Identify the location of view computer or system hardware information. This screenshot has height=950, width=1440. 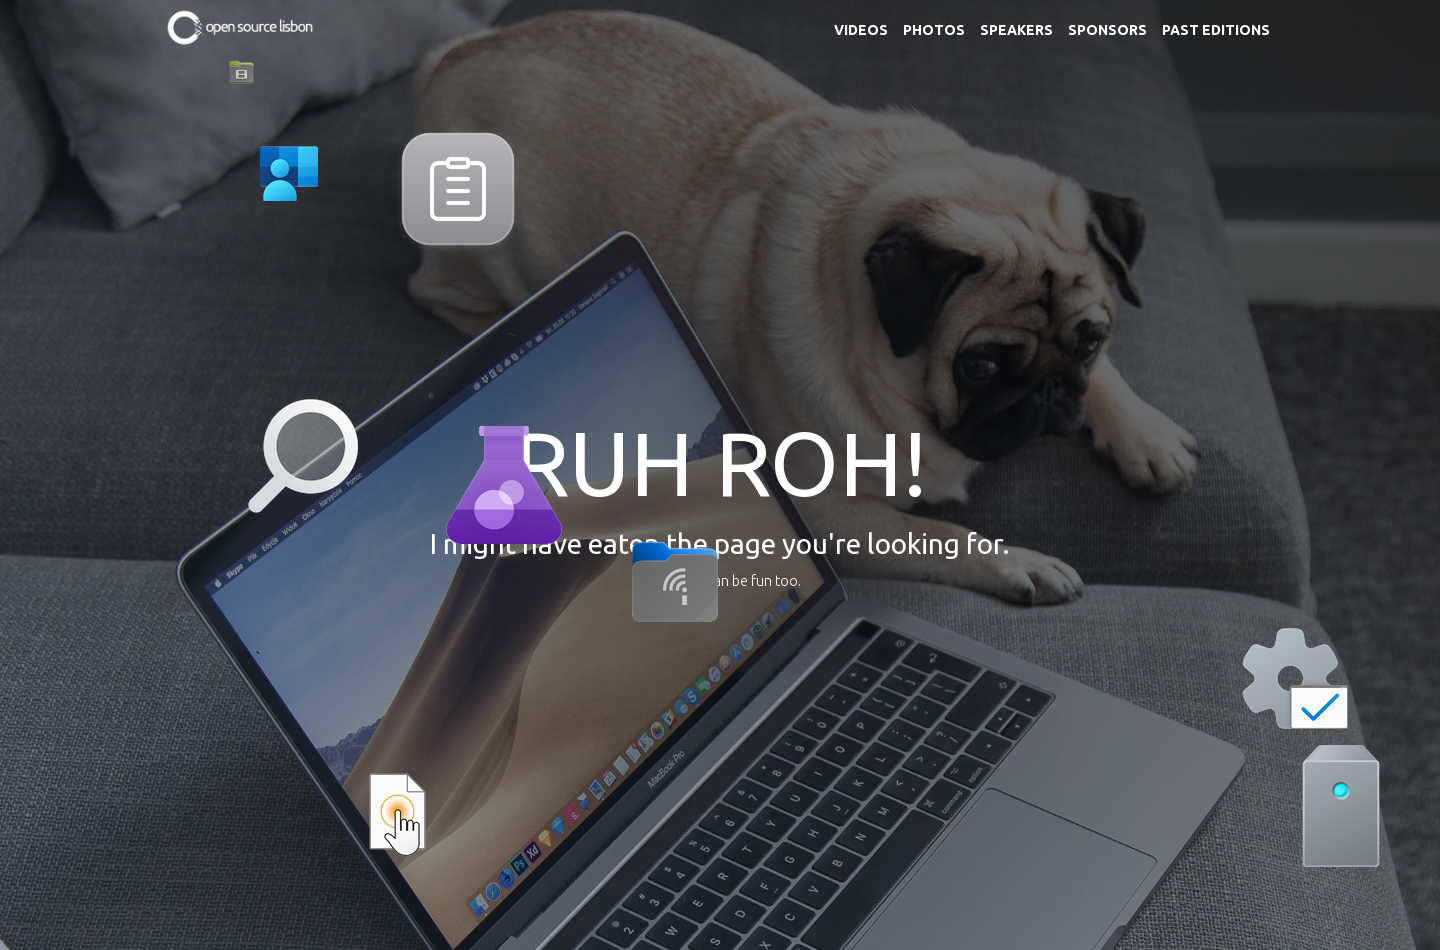
(1341, 806).